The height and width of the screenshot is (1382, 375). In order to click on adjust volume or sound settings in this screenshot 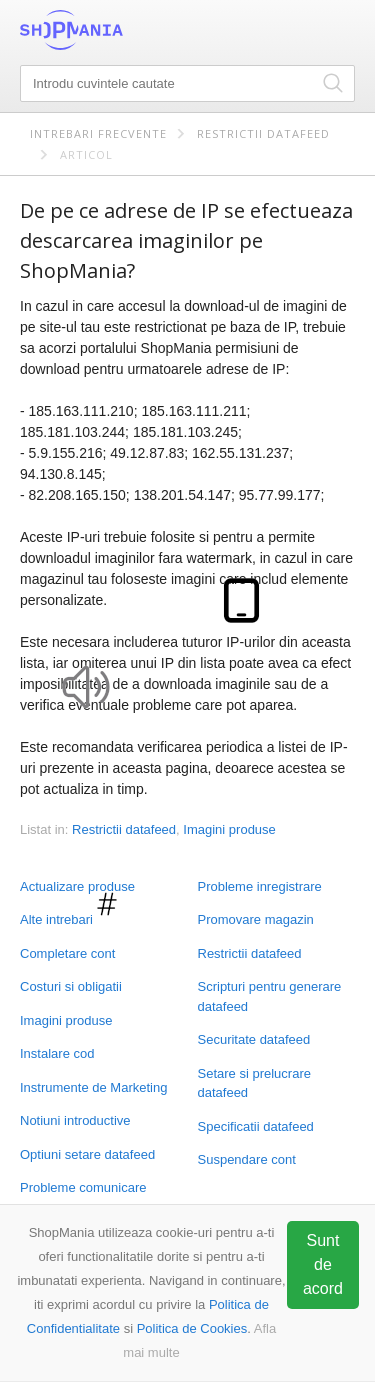, I will do `click(86, 687)`.